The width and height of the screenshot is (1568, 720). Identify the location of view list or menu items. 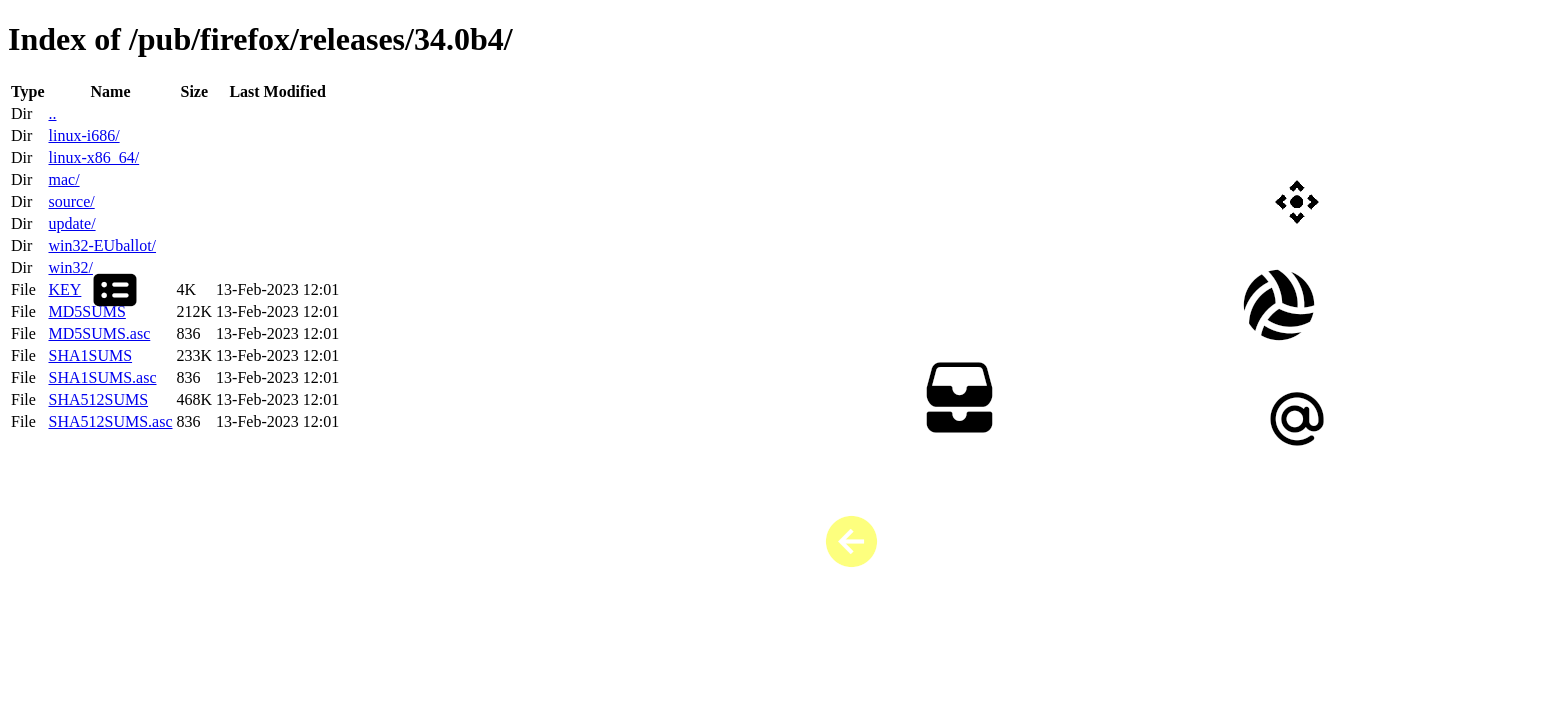
(115, 290).